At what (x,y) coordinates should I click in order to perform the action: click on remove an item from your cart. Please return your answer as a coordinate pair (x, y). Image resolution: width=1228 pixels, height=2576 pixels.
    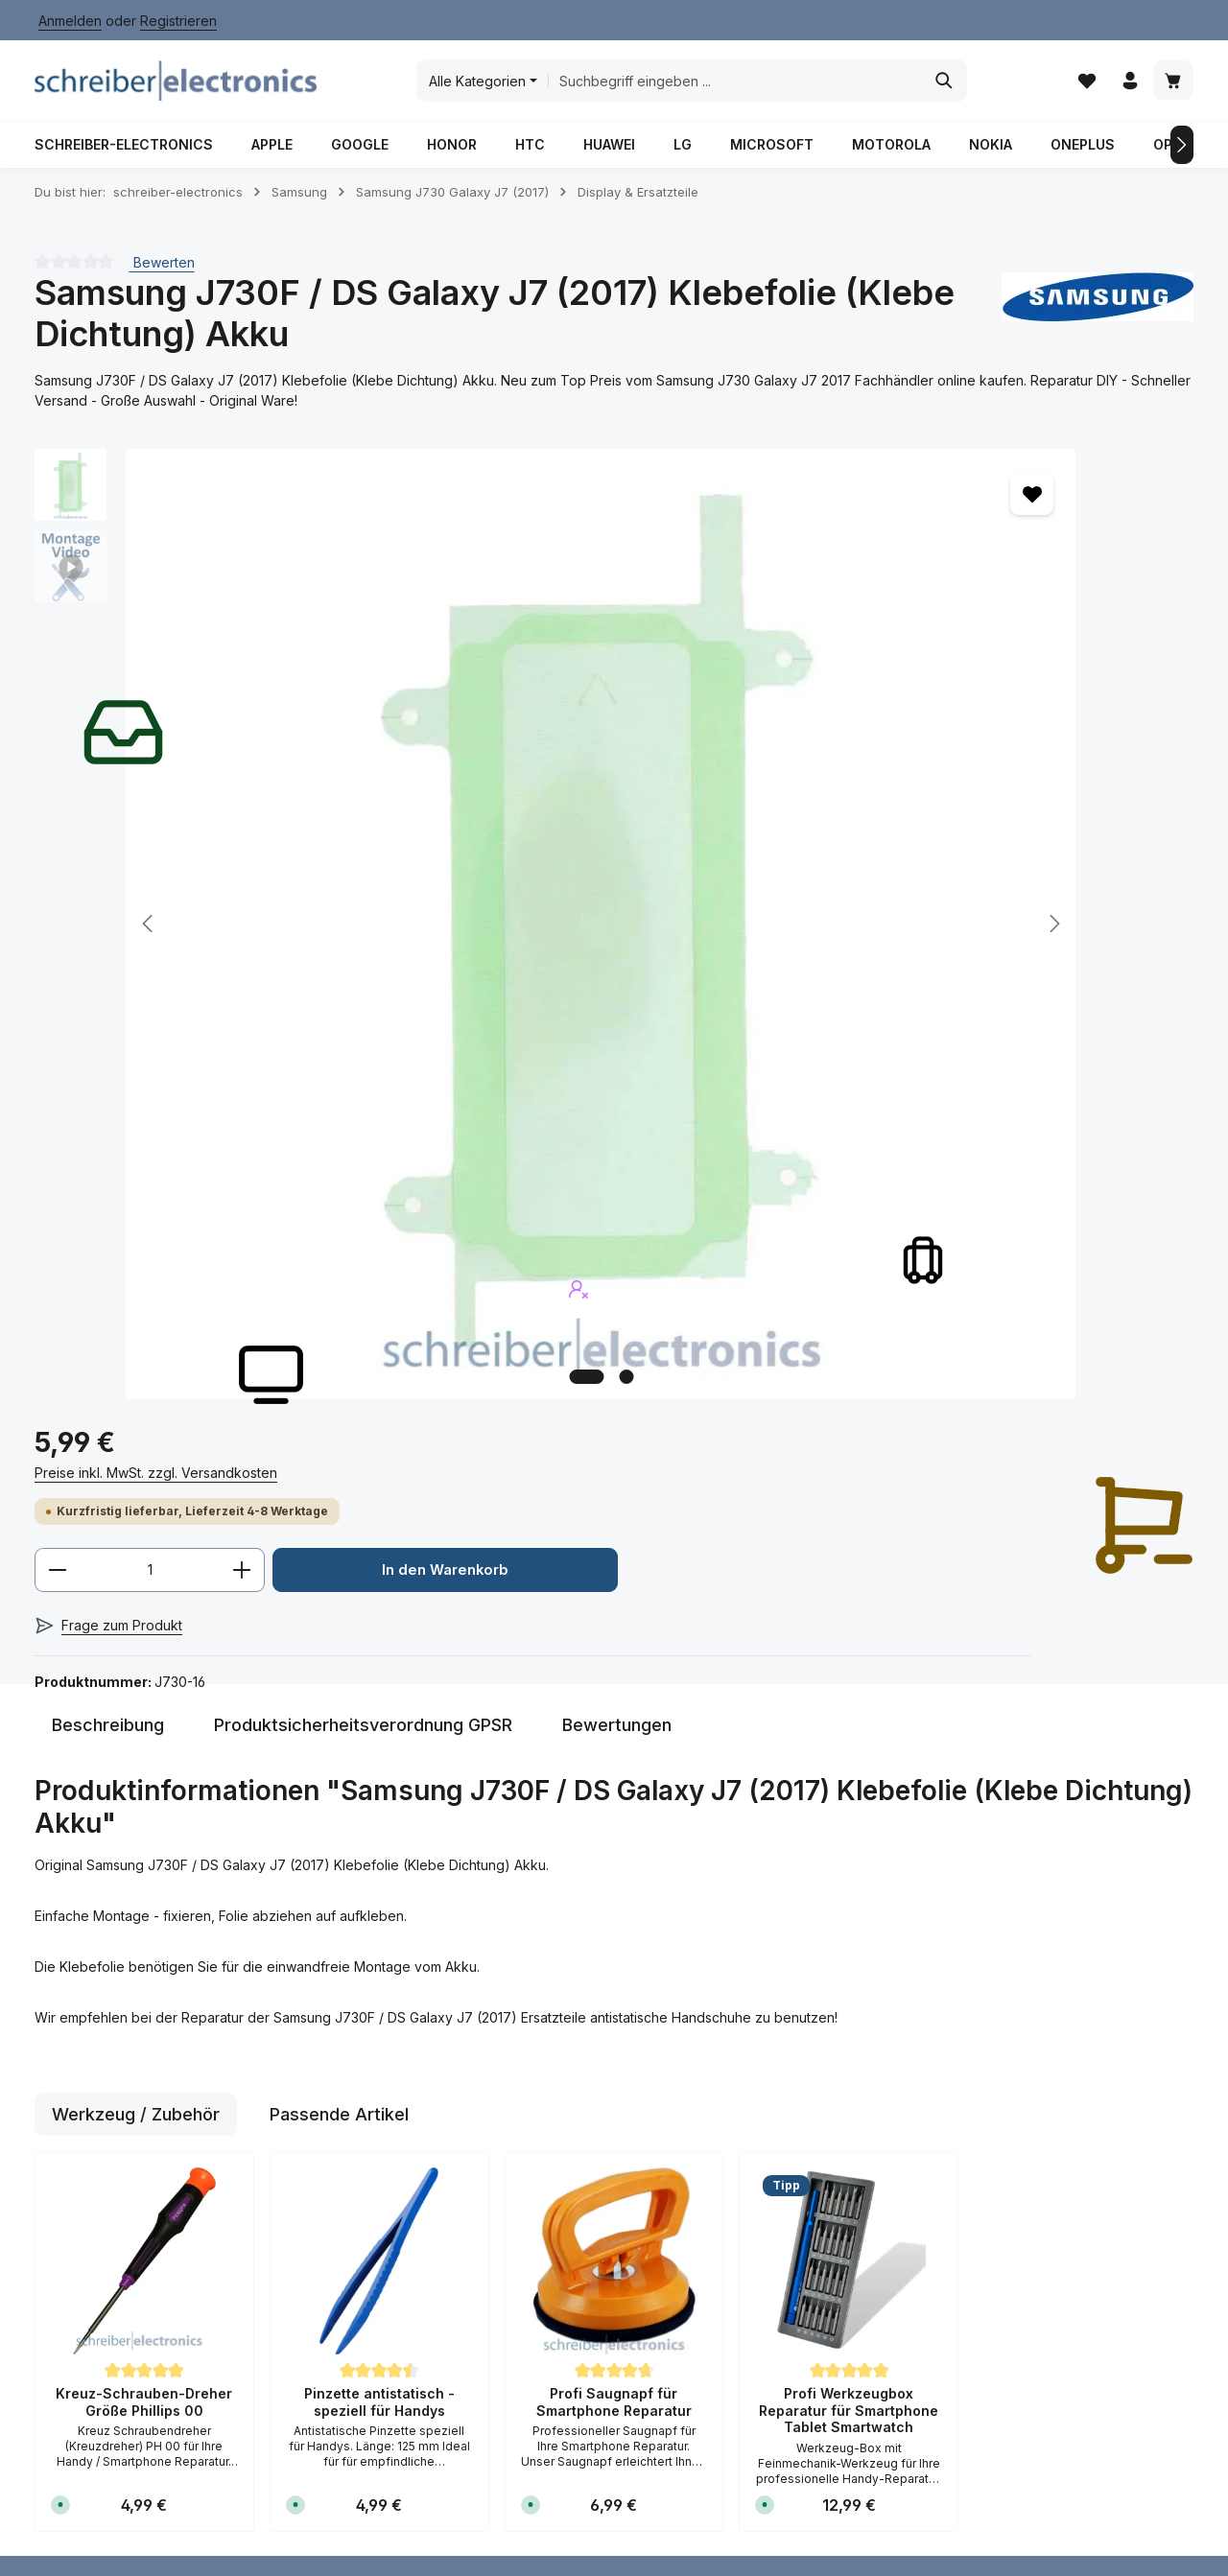
    Looking at the image, I should click on (1139, 1525).